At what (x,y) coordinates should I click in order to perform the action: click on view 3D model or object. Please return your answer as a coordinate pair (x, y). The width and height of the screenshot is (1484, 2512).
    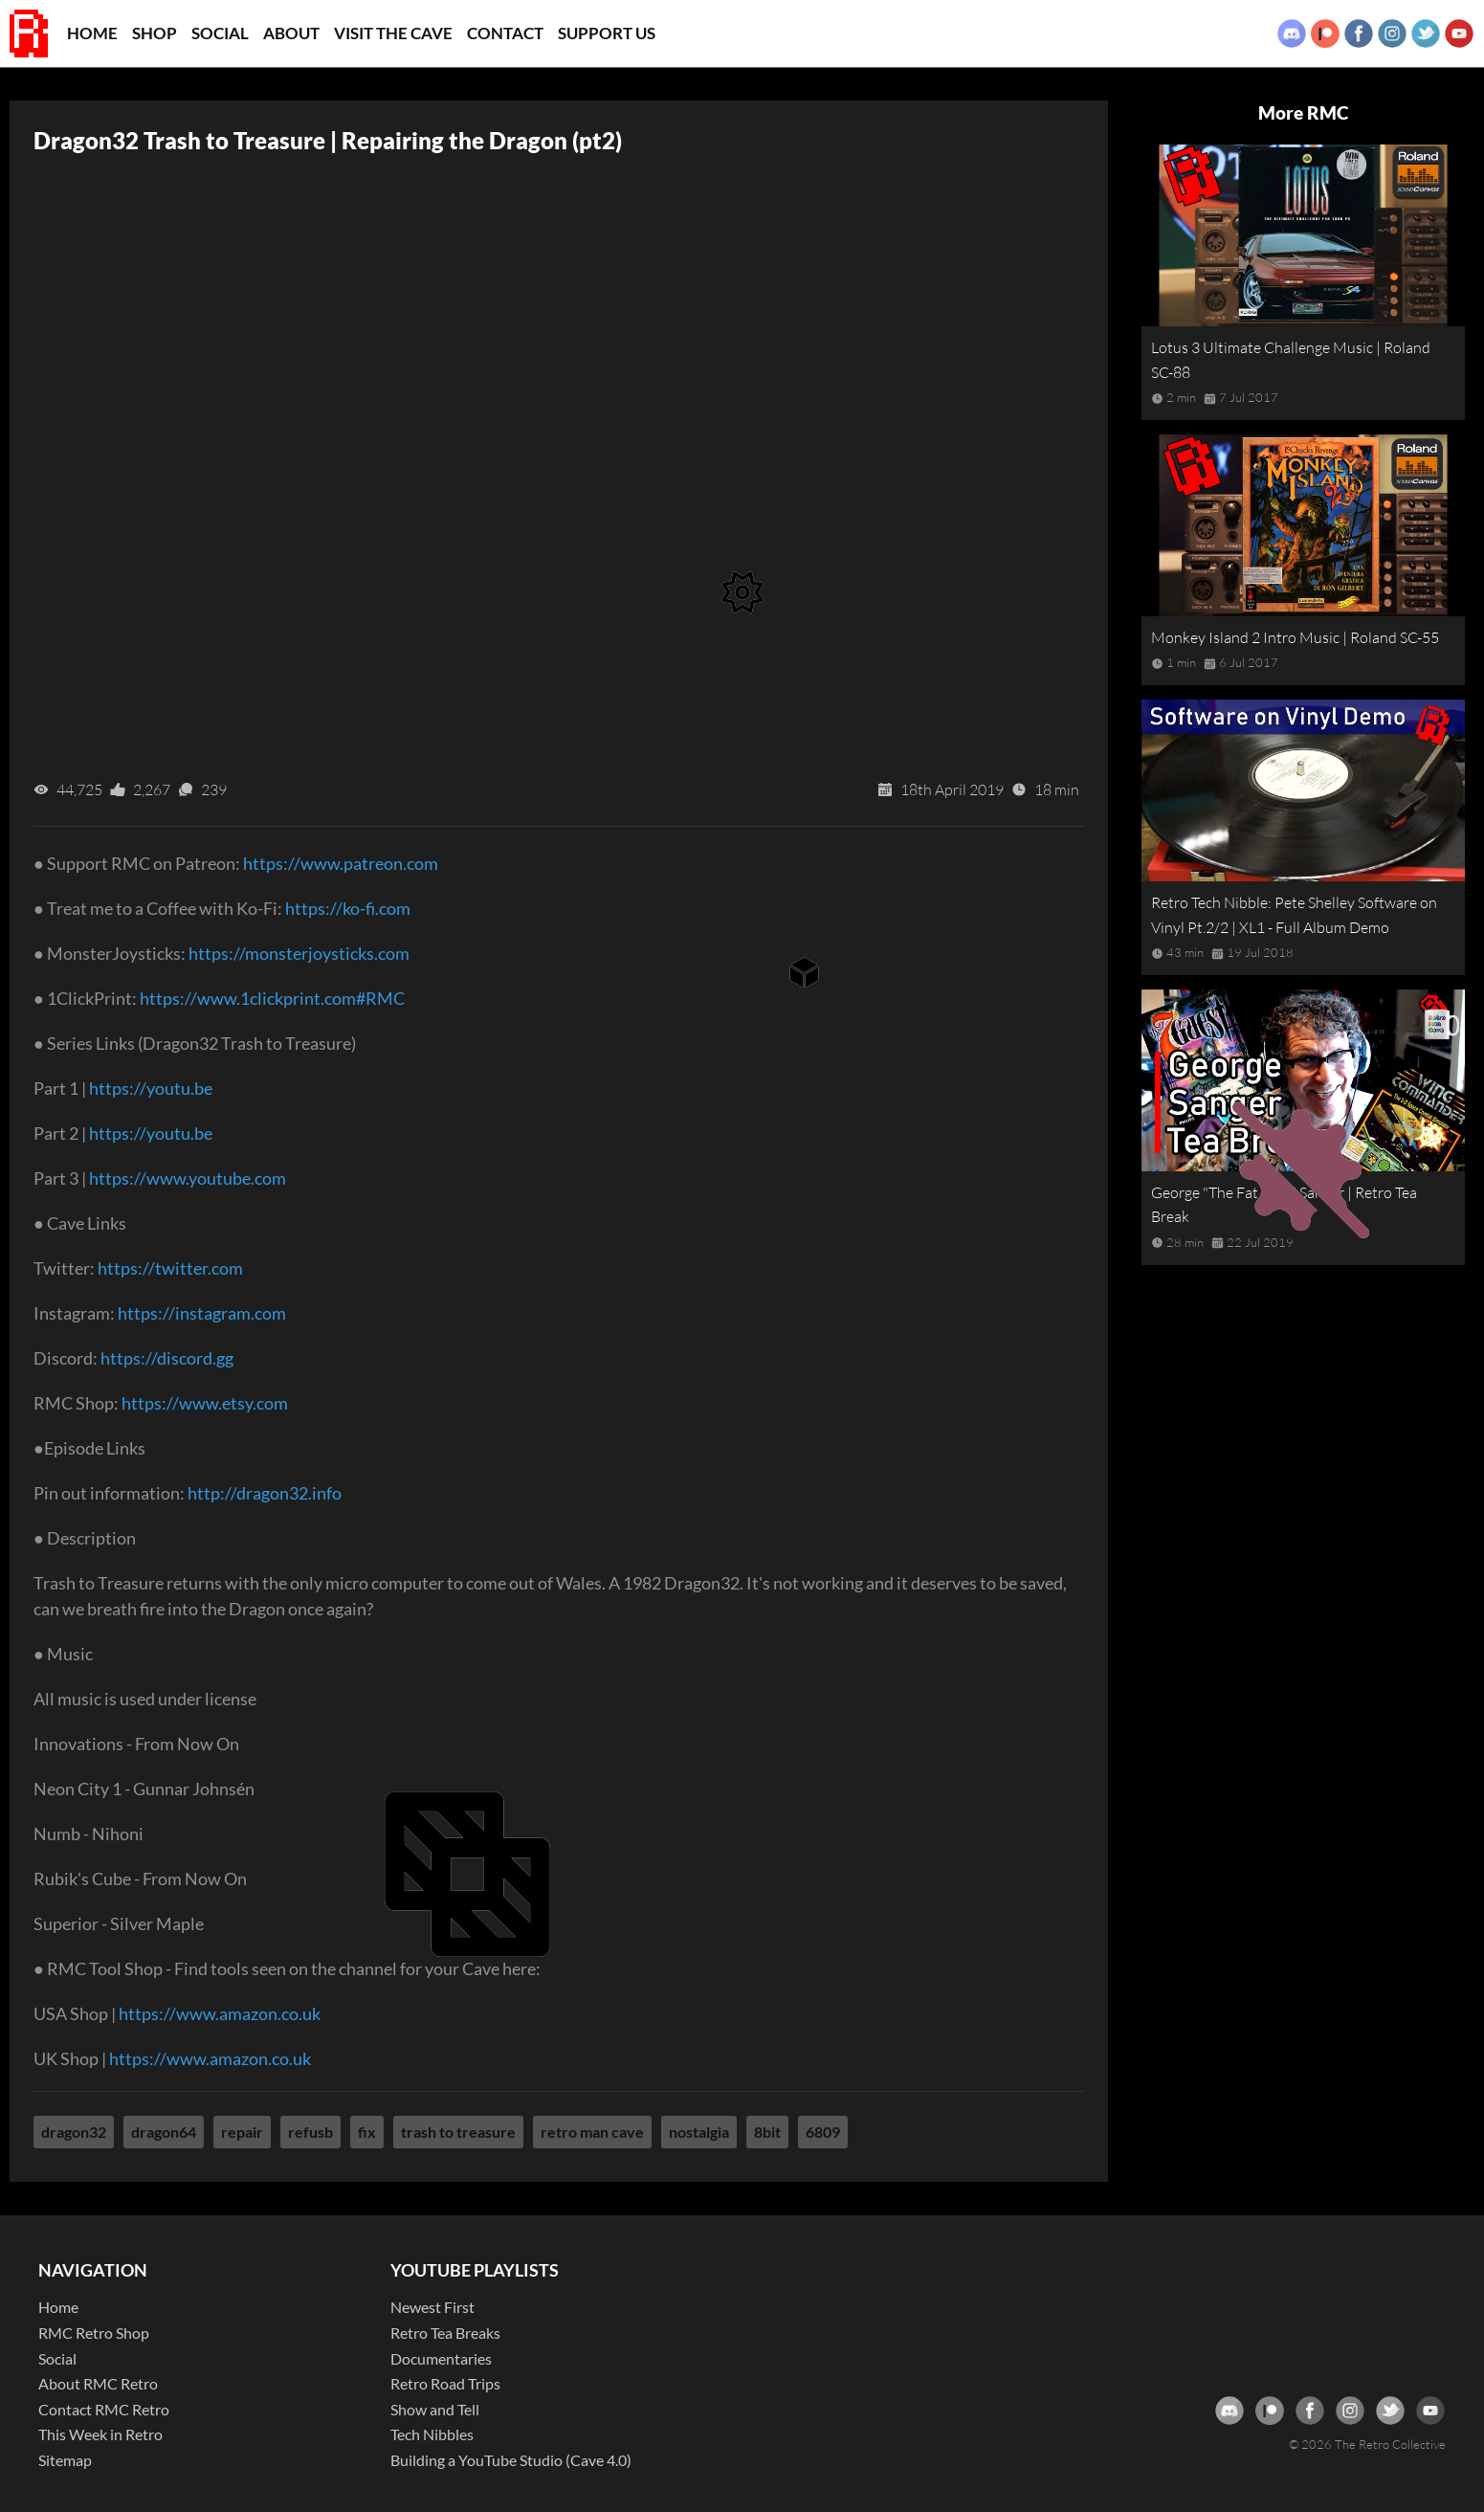
    Looking at the image, I should click on (804, 972).